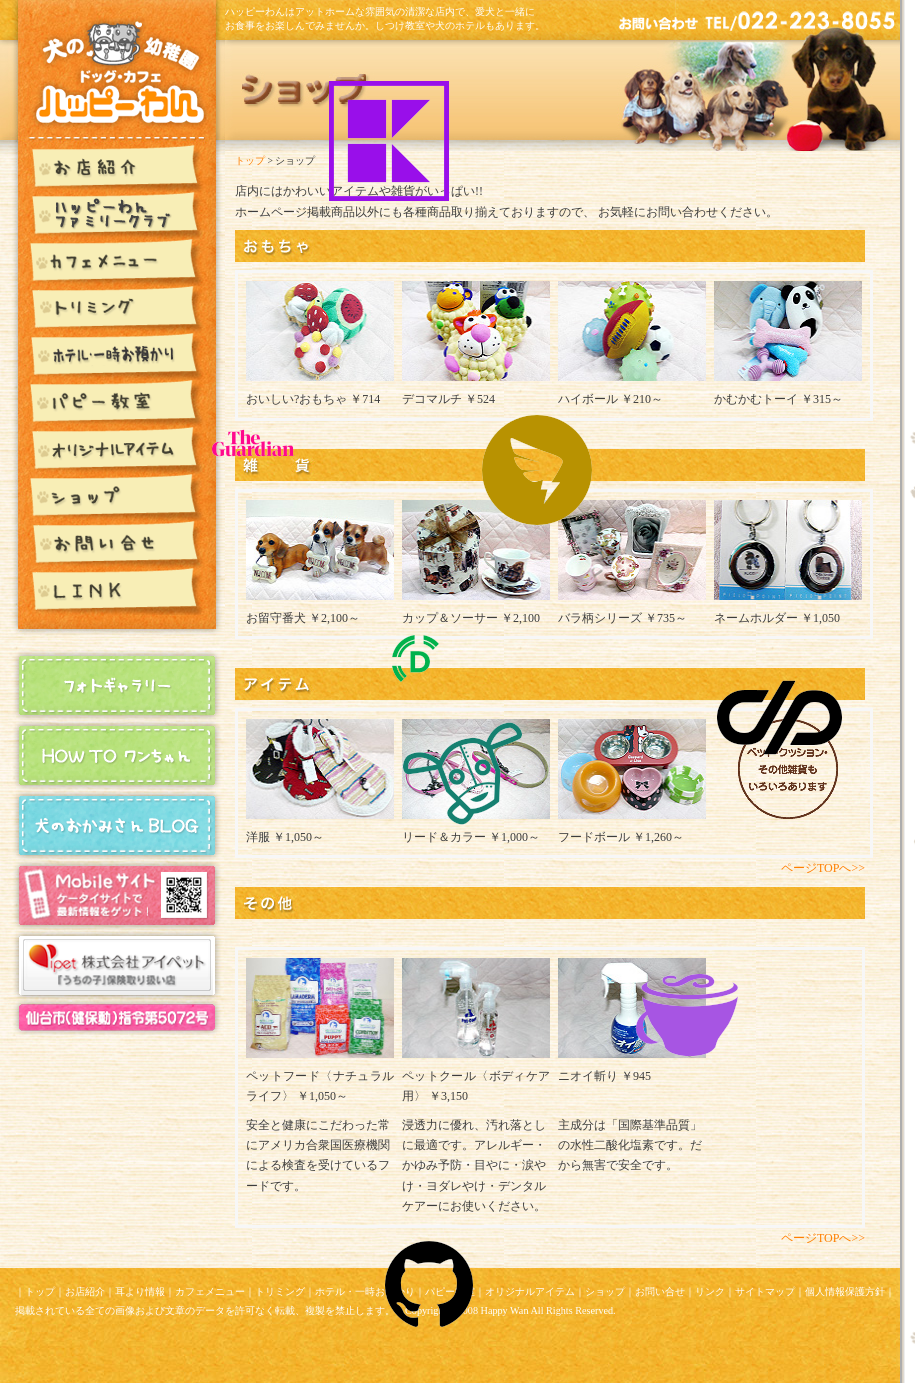 The image size is (915, 1383). What do you see at coordinates (389, 141) in the screenshot?
I see `open the Kaufland app` at bounding box center [389, 141].